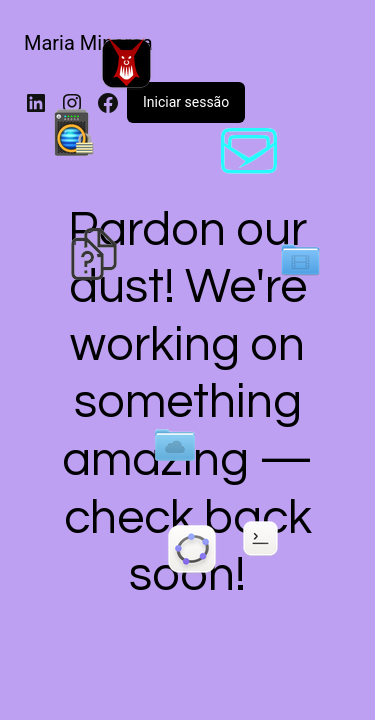 This screenshot has width=375, height=720. I want to click on open your movies folder, so click(300, 259).